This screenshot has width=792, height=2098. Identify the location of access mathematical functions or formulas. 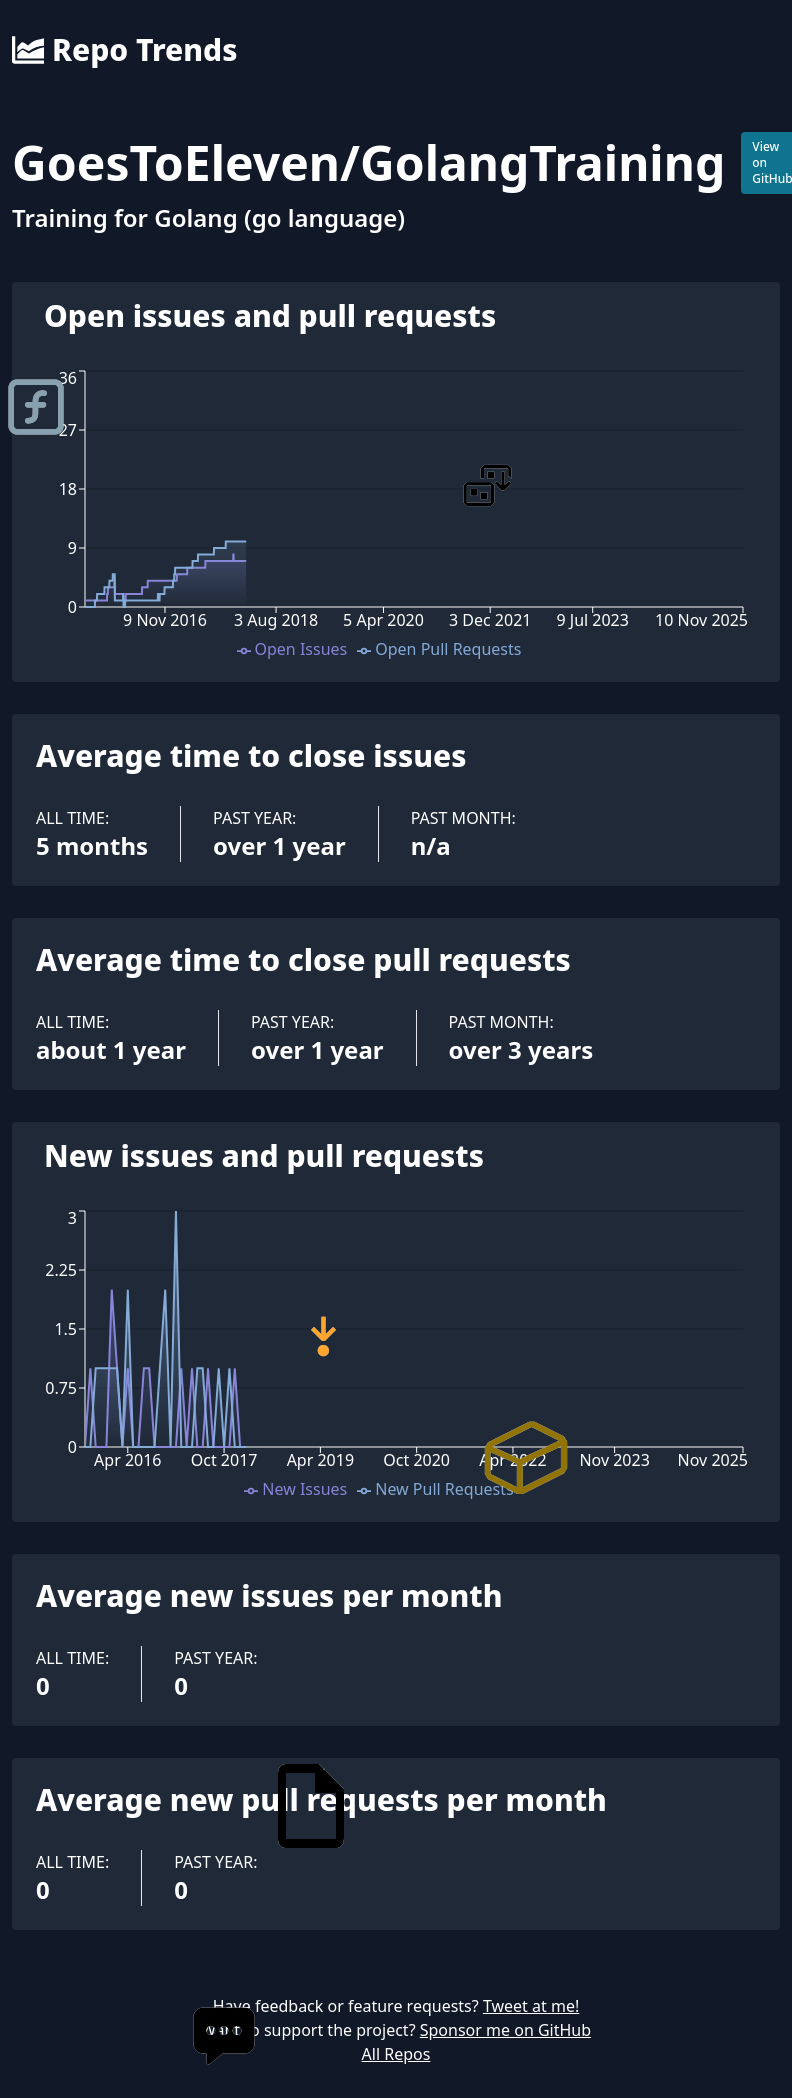
(36, 407).